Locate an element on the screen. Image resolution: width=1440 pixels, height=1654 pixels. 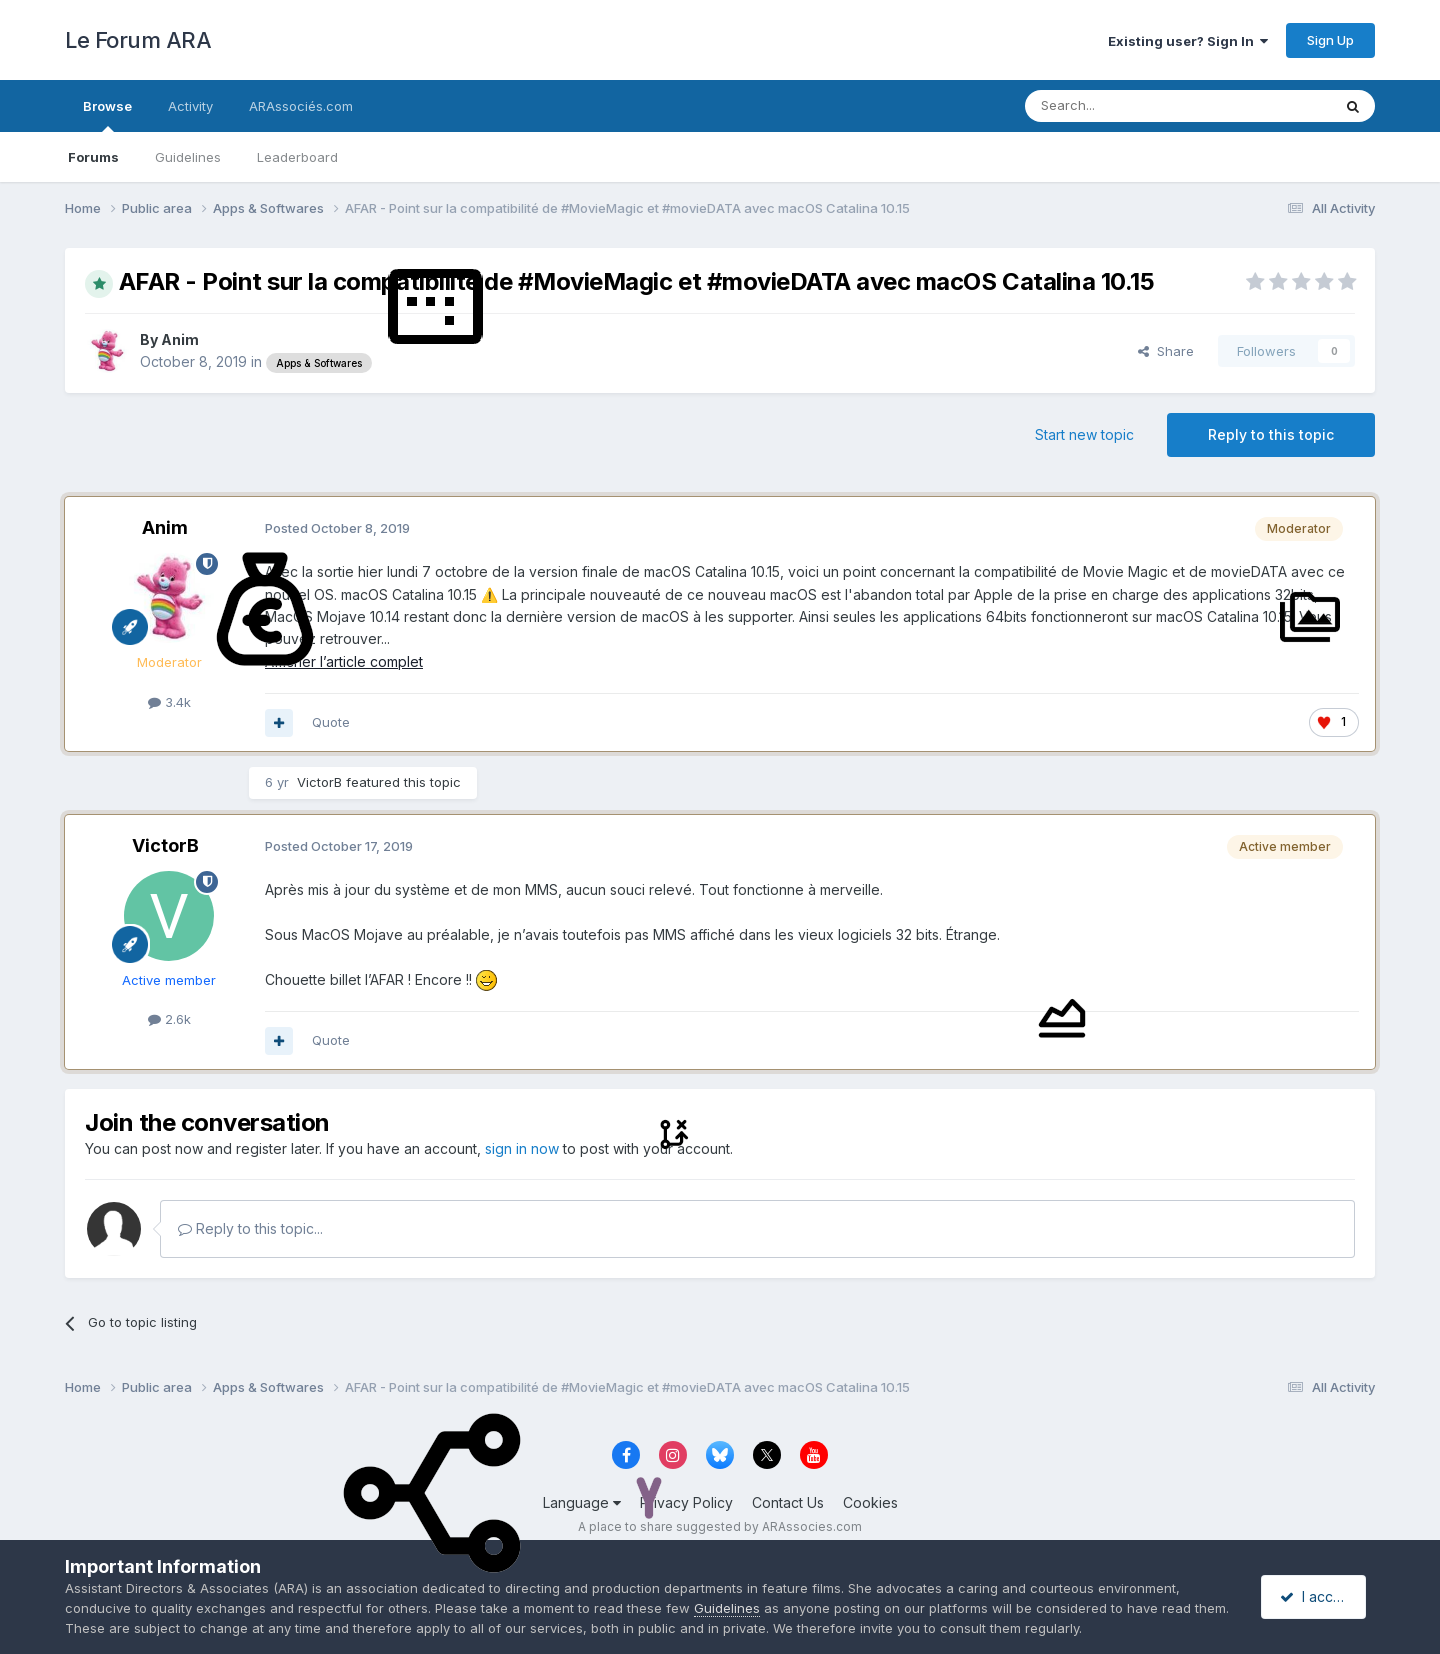
access photo and media library is located at coordinates (1310, 617).